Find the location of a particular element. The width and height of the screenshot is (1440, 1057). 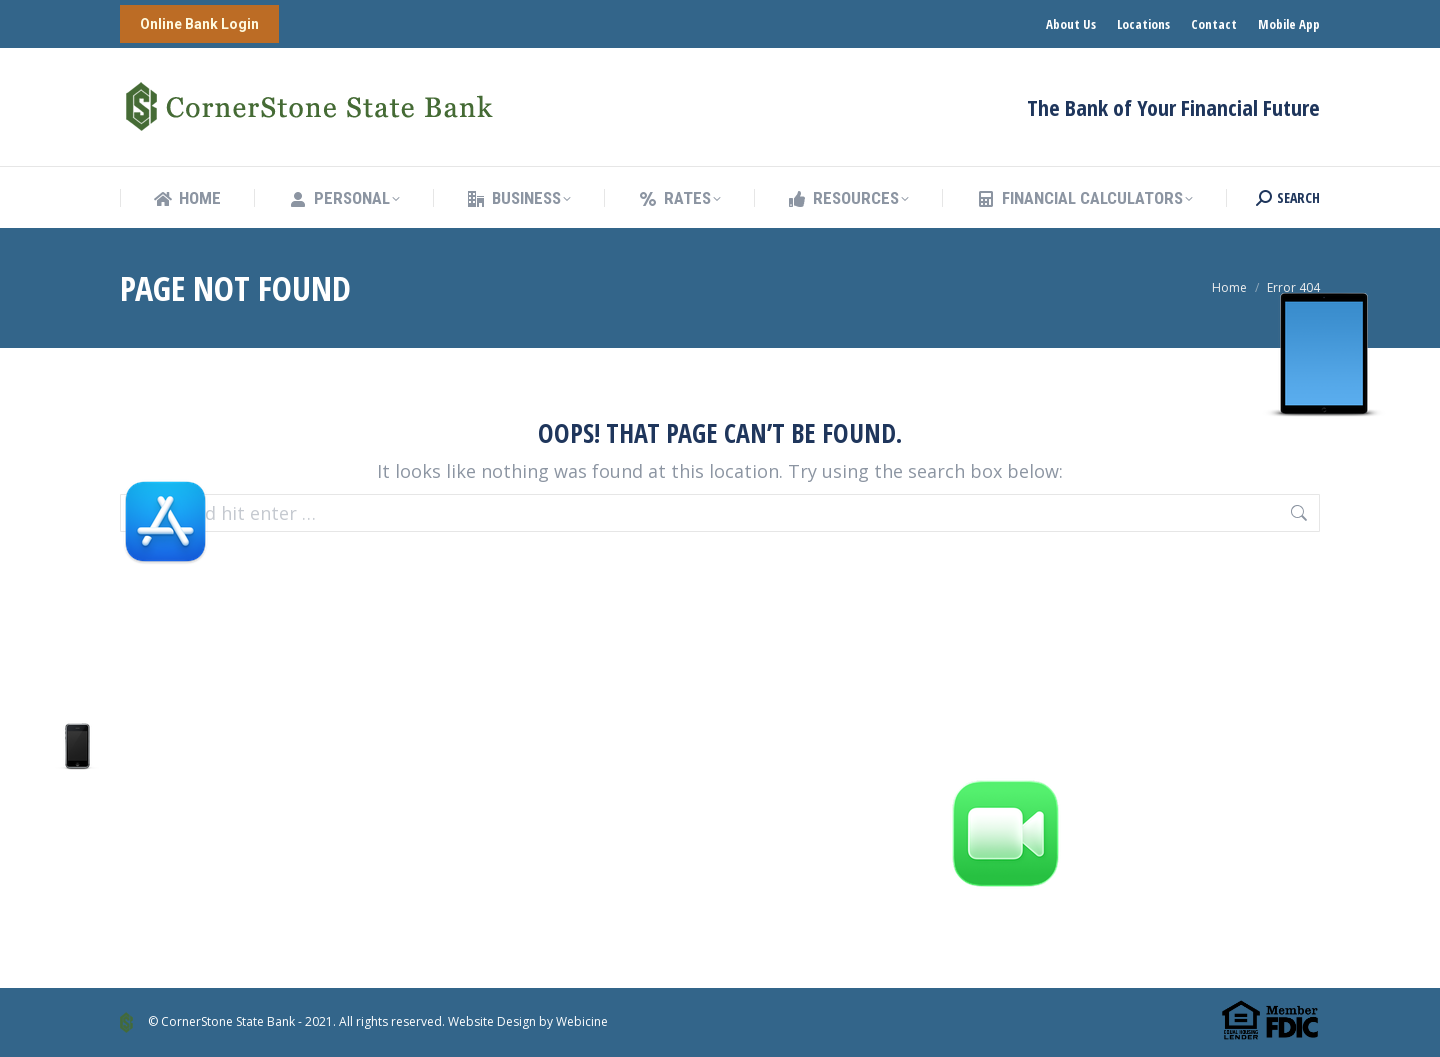

set up or configure an iPhone device is located at coordinates (77, 745).